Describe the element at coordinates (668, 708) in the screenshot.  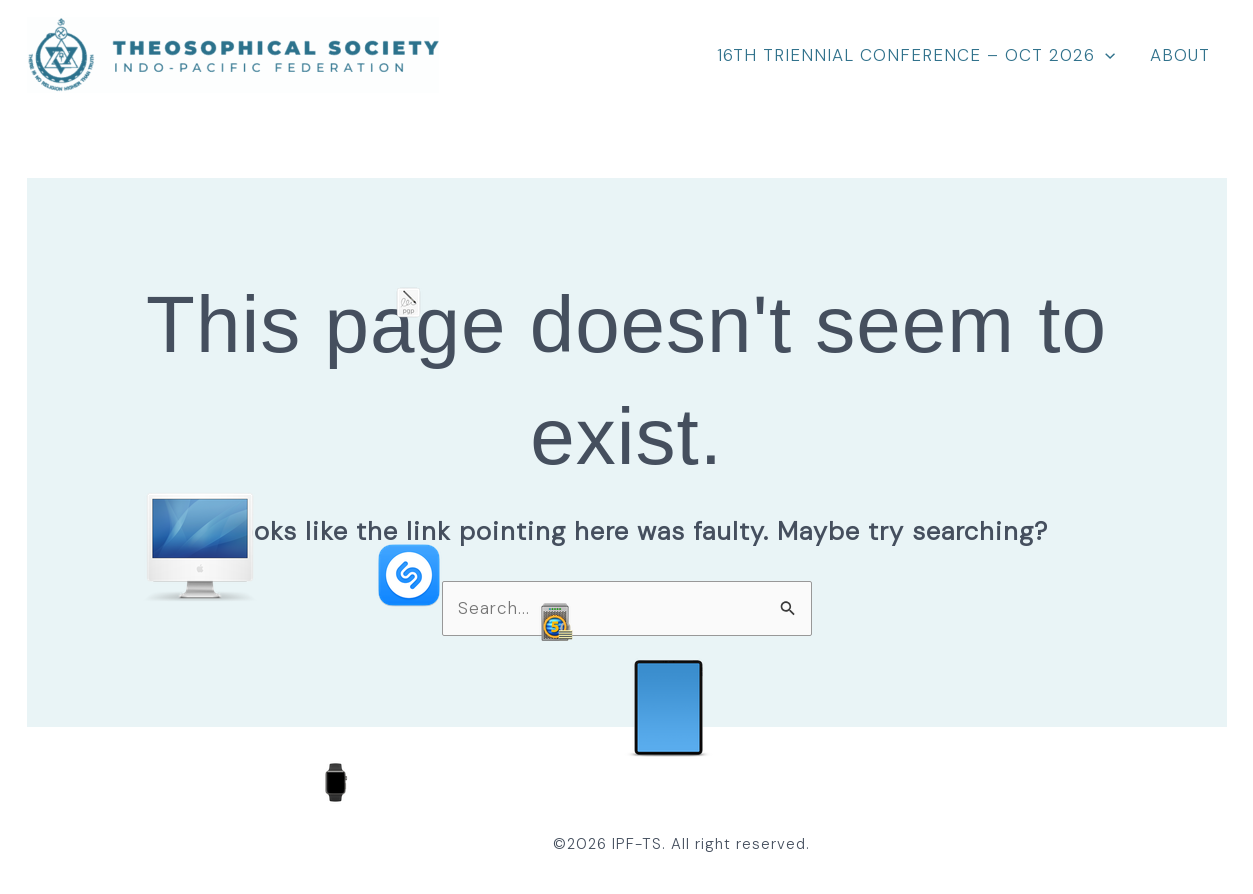
I see `iPad Pro device in connected devices list` at that location.